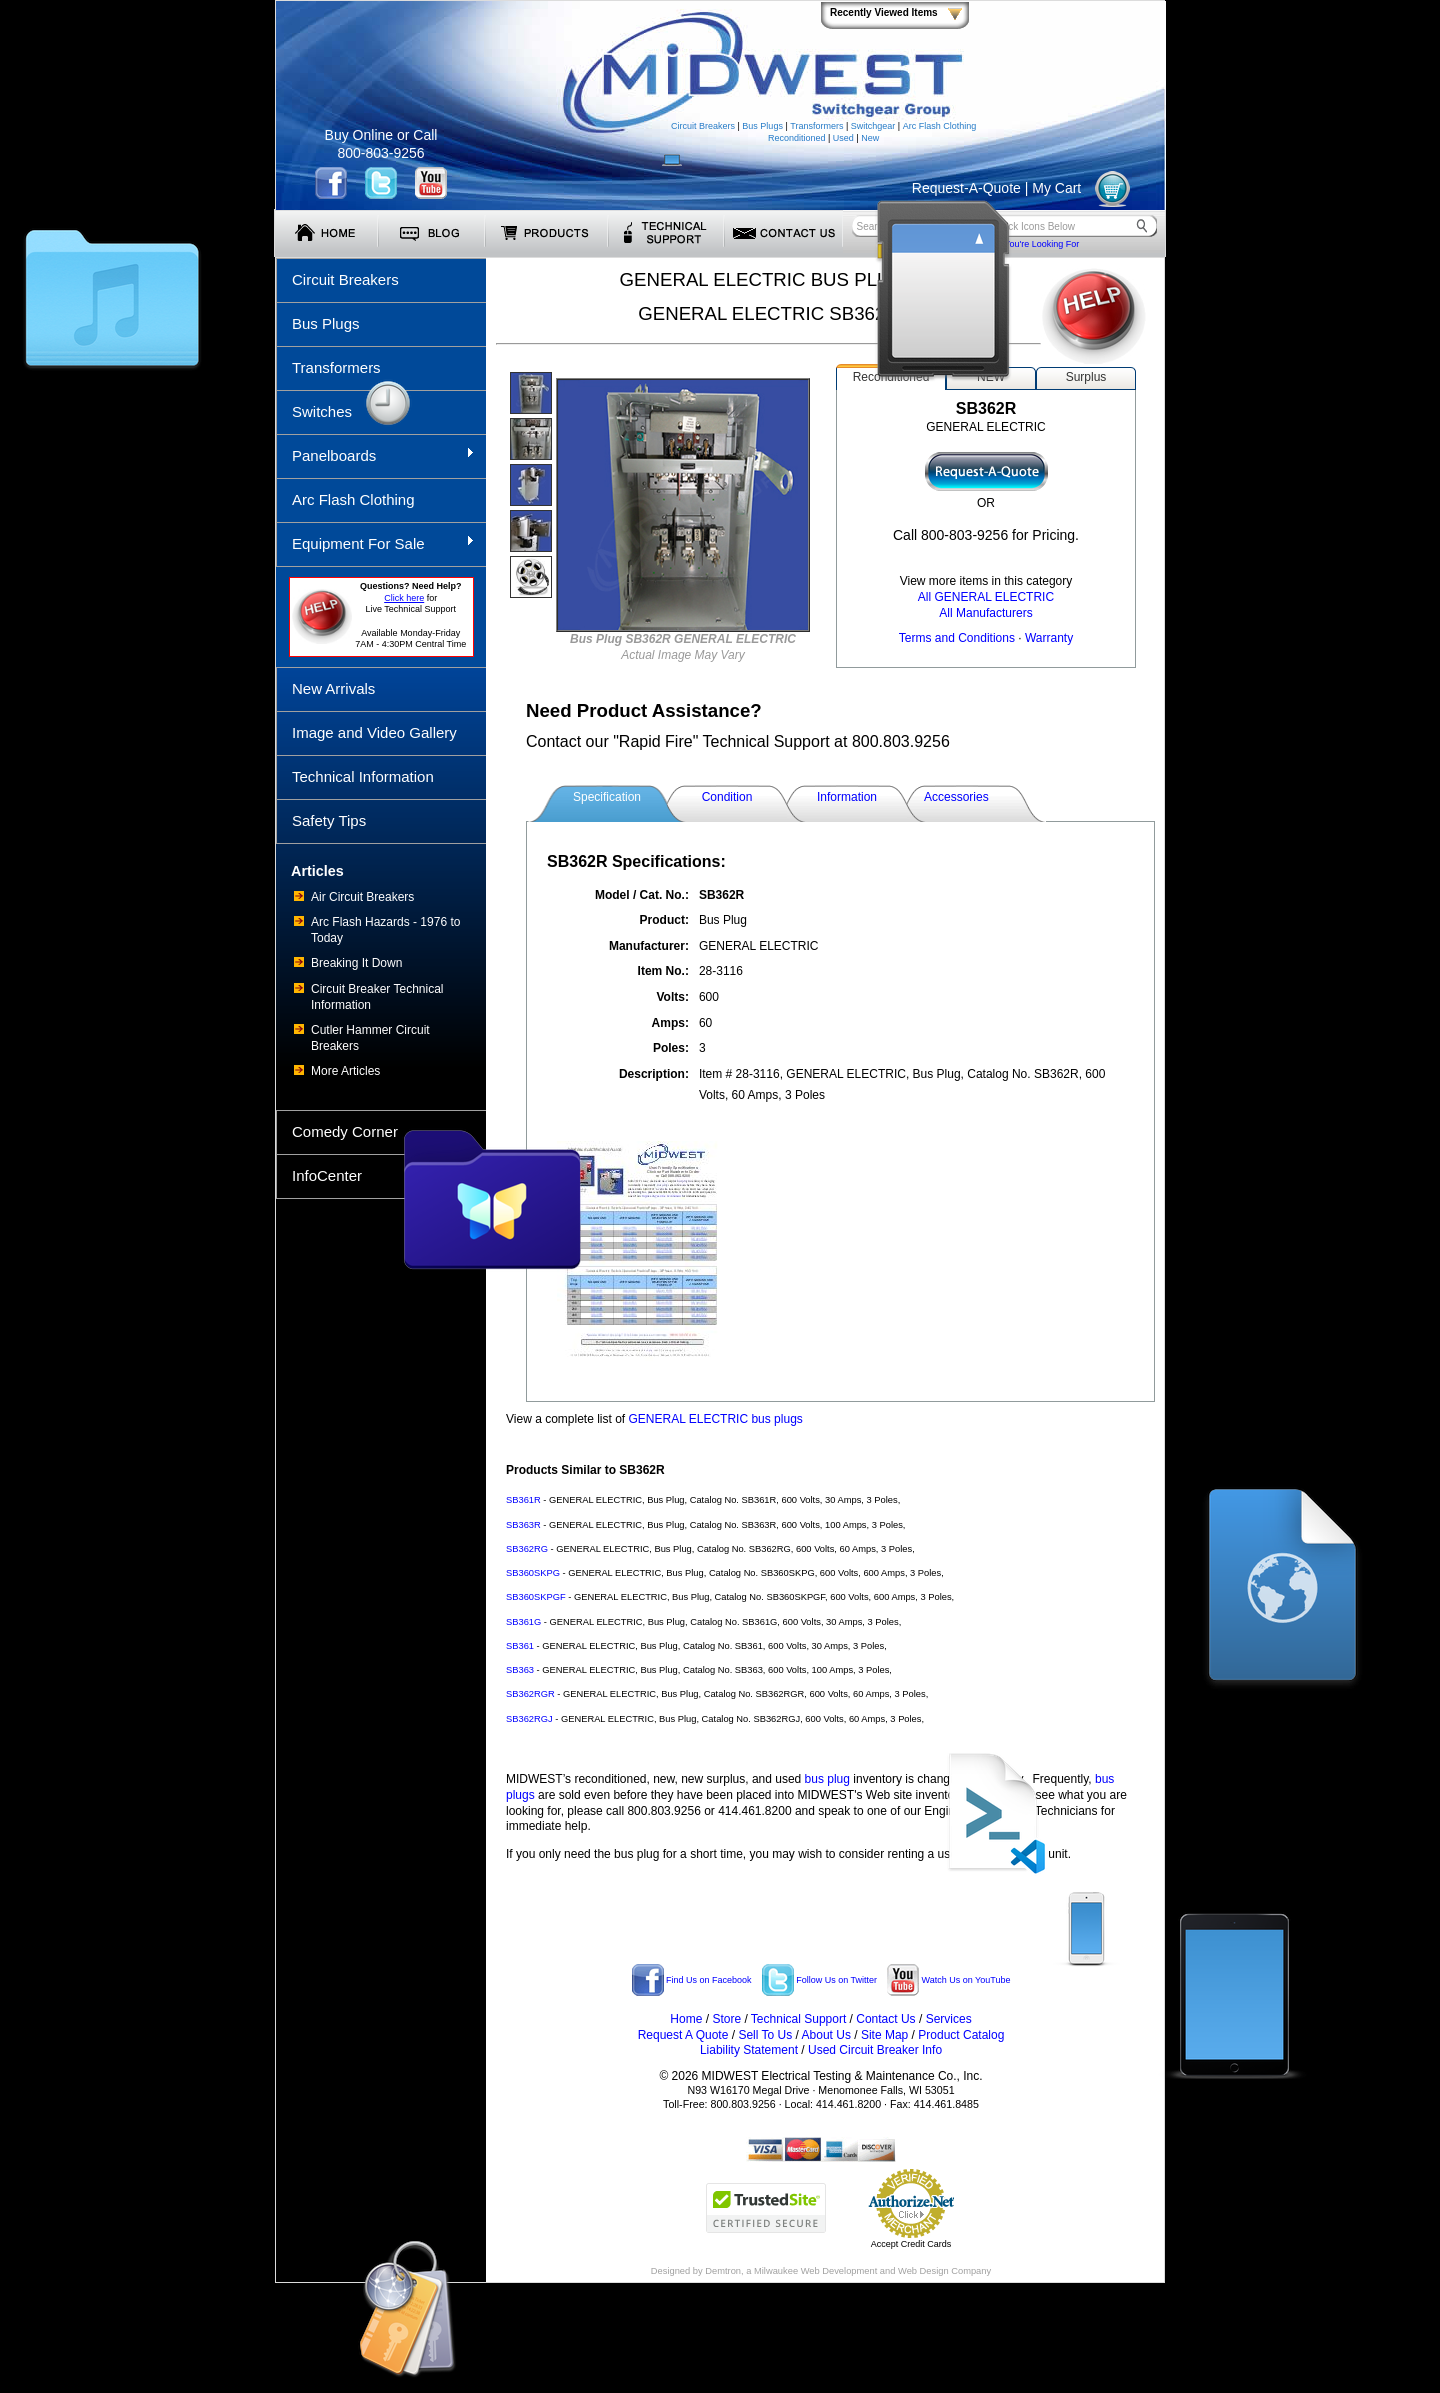 The width and height of the screenshot is (1440, 2393). Describe the element at coordinates (408, 2309) in the screenshot. I see `manage single sign-on credentials and authentication` at that location.